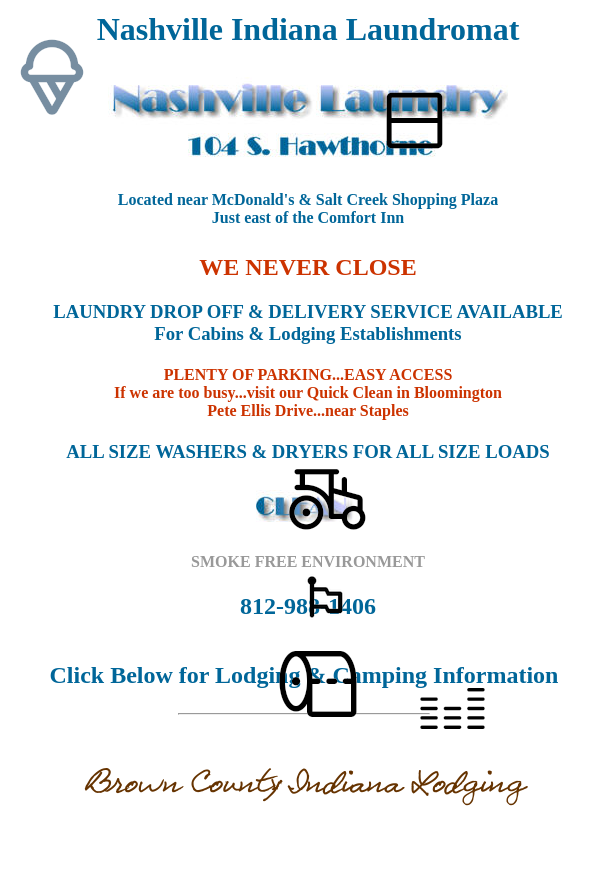 This screenshot has width=608, height=876. I want to click on split view horizontally, so click(414, 120).